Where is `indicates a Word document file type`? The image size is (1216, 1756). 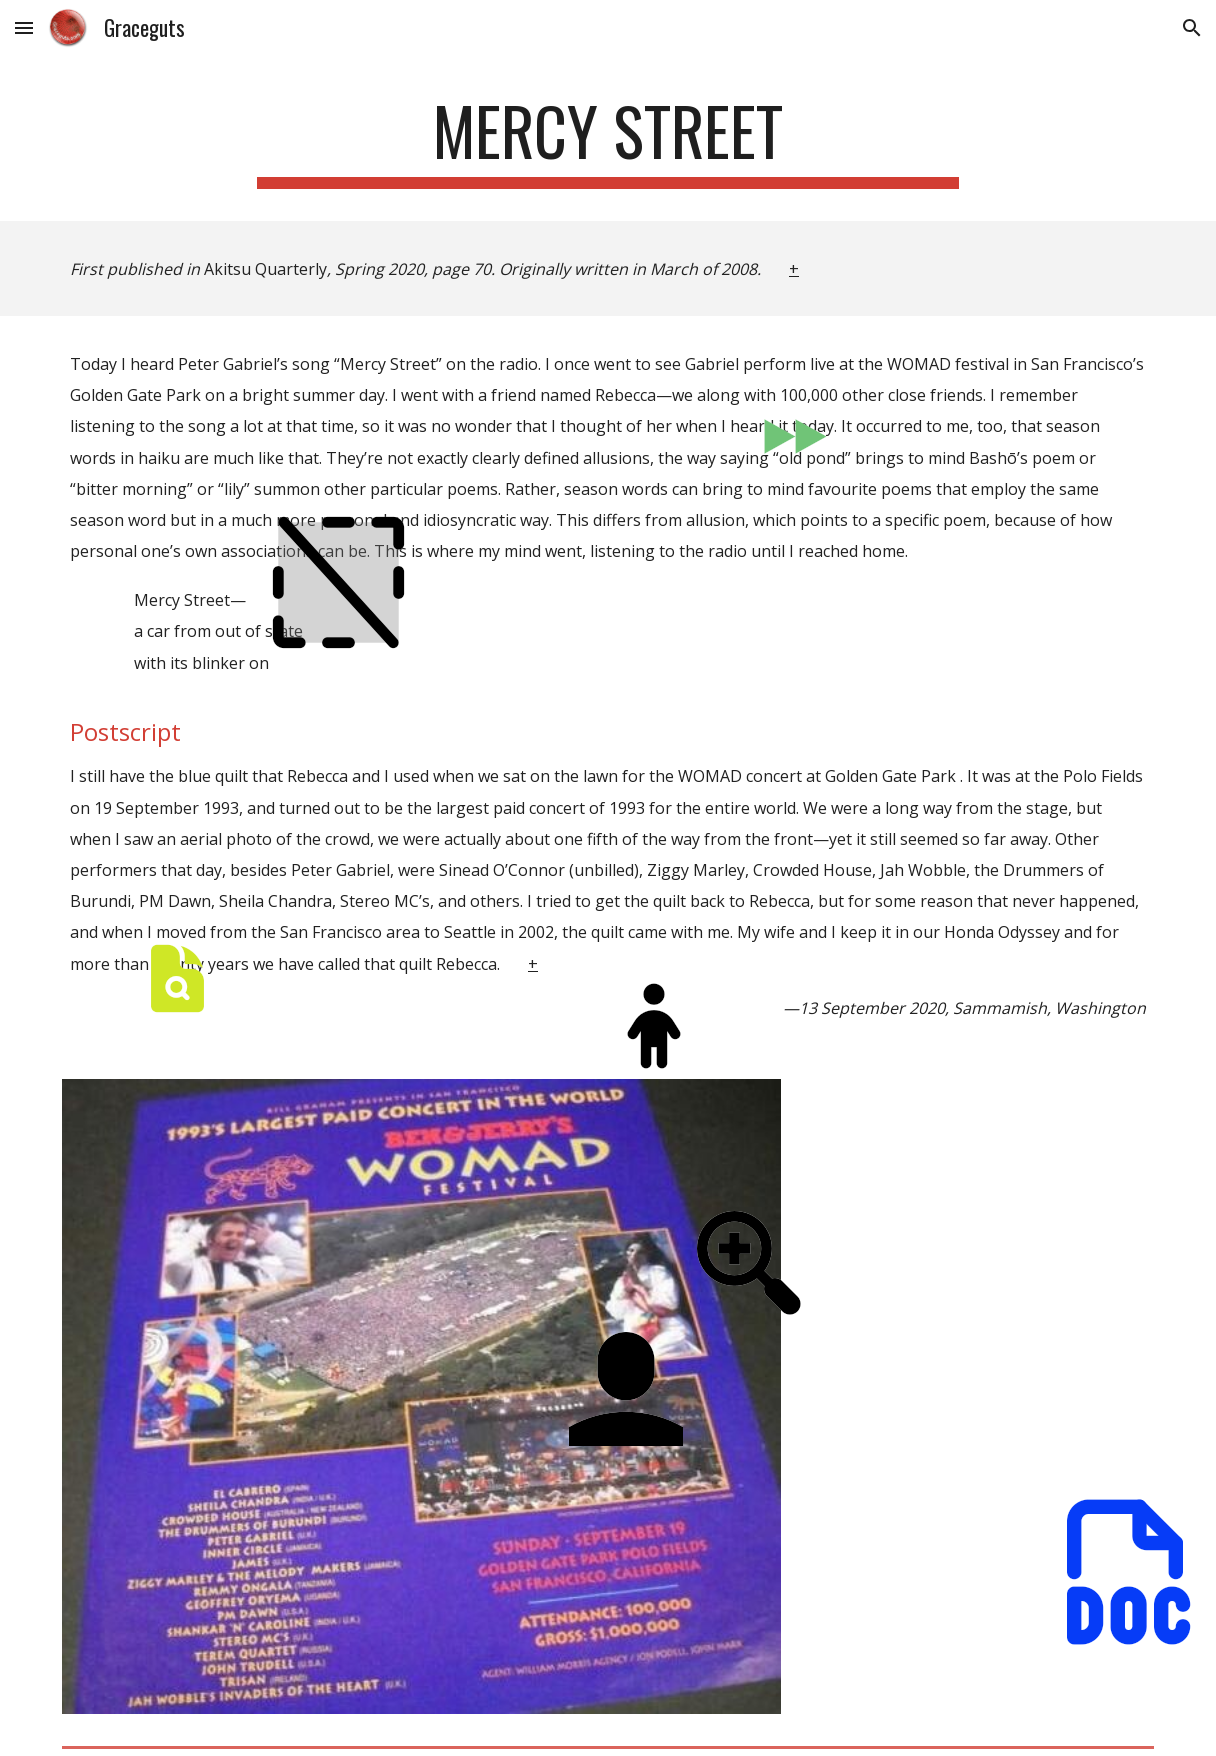 indicates a Word document file type is located at coordinates (1125, 1572).